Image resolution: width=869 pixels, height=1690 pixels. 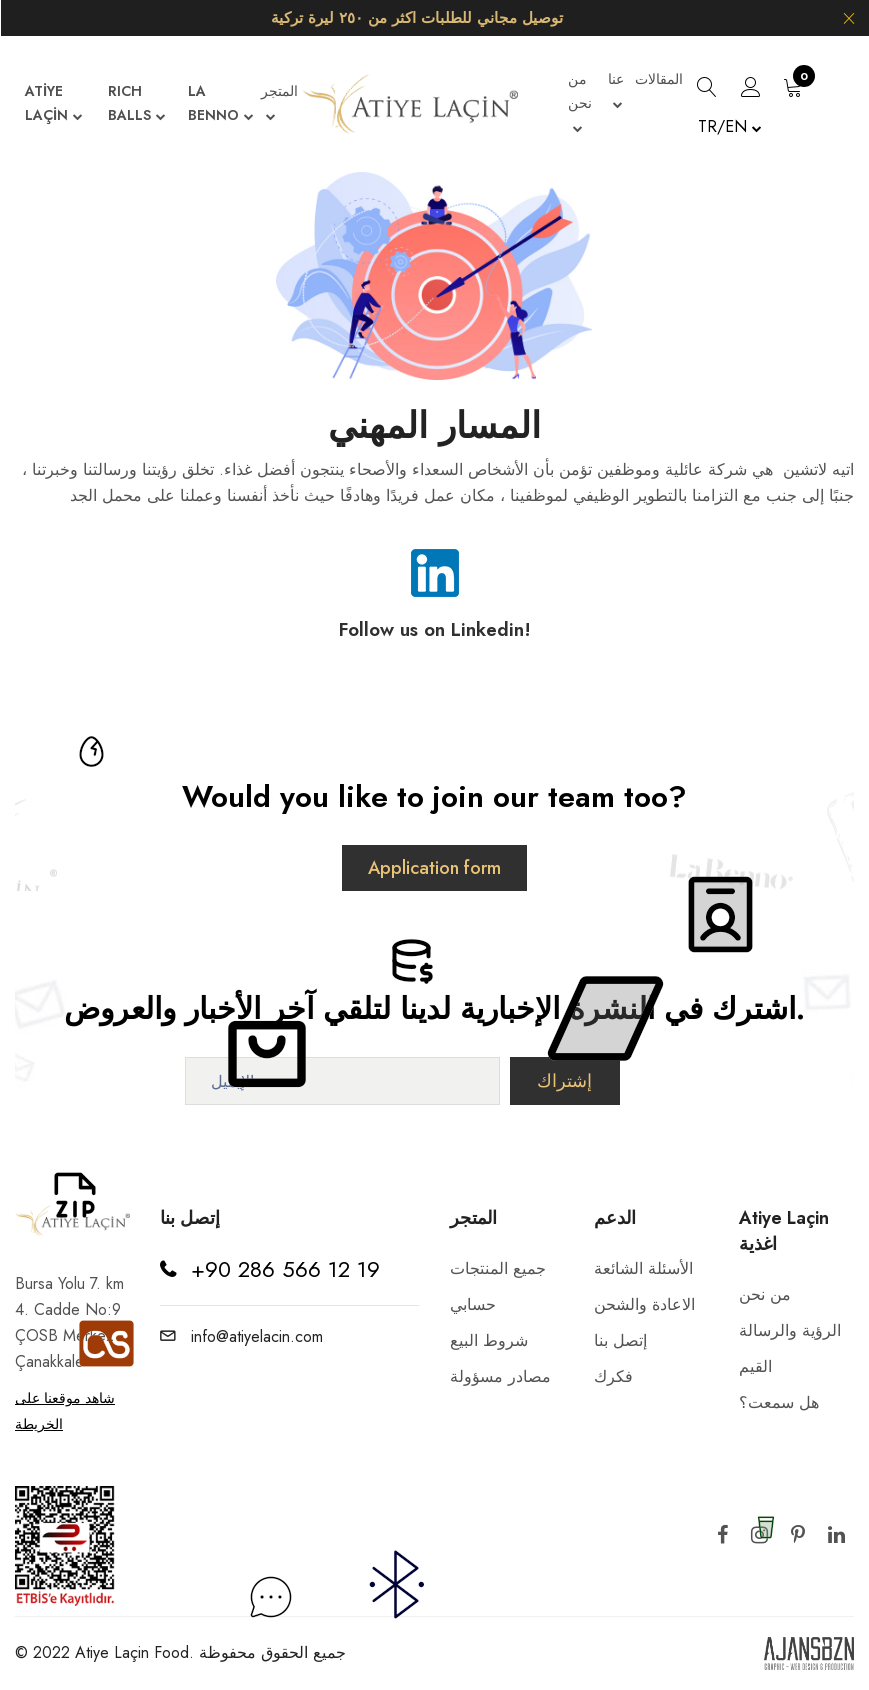 What do you see at coordinates (267, 1054) in the screenshot?
I see `view your shopping bag` at bounding box center [267, 1054].